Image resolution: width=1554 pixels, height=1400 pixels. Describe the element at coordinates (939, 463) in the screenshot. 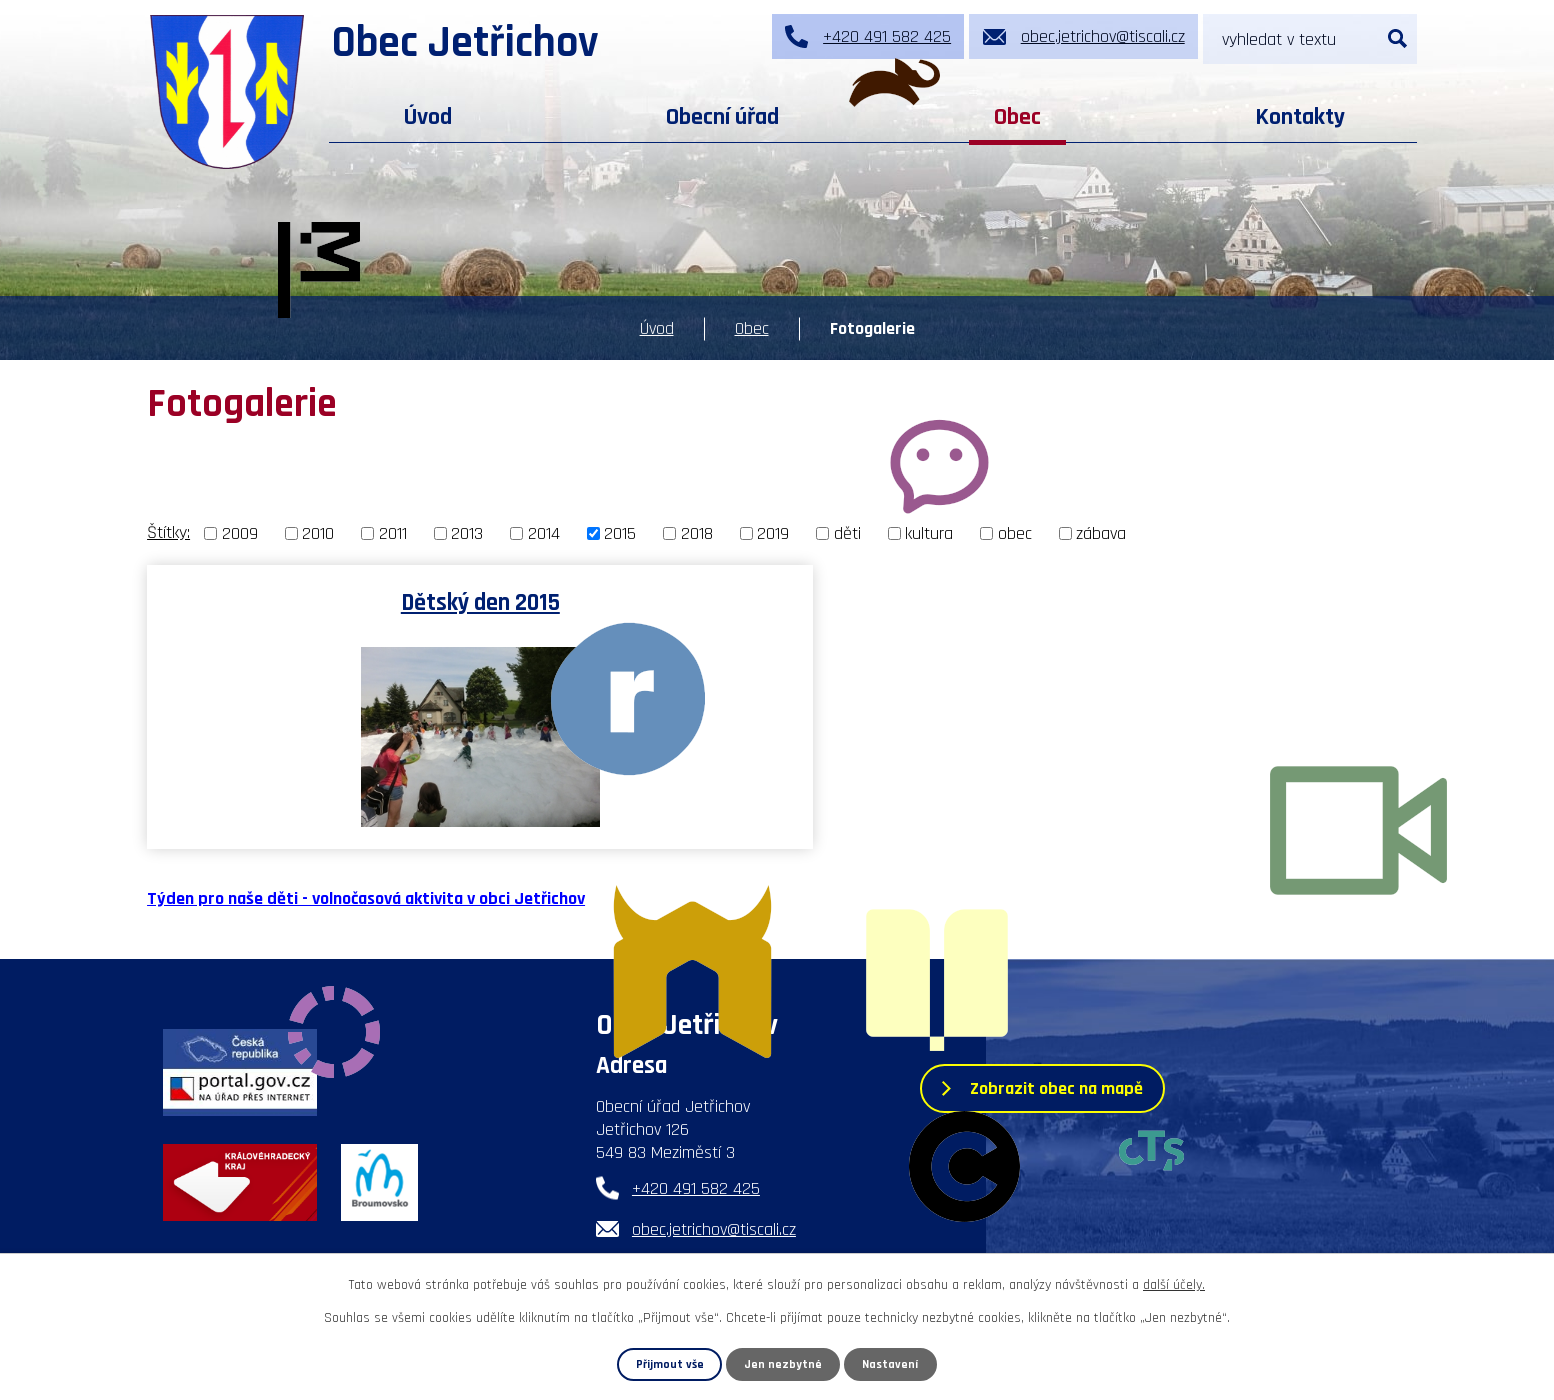

I see `open WeChat messaging app` at that location.